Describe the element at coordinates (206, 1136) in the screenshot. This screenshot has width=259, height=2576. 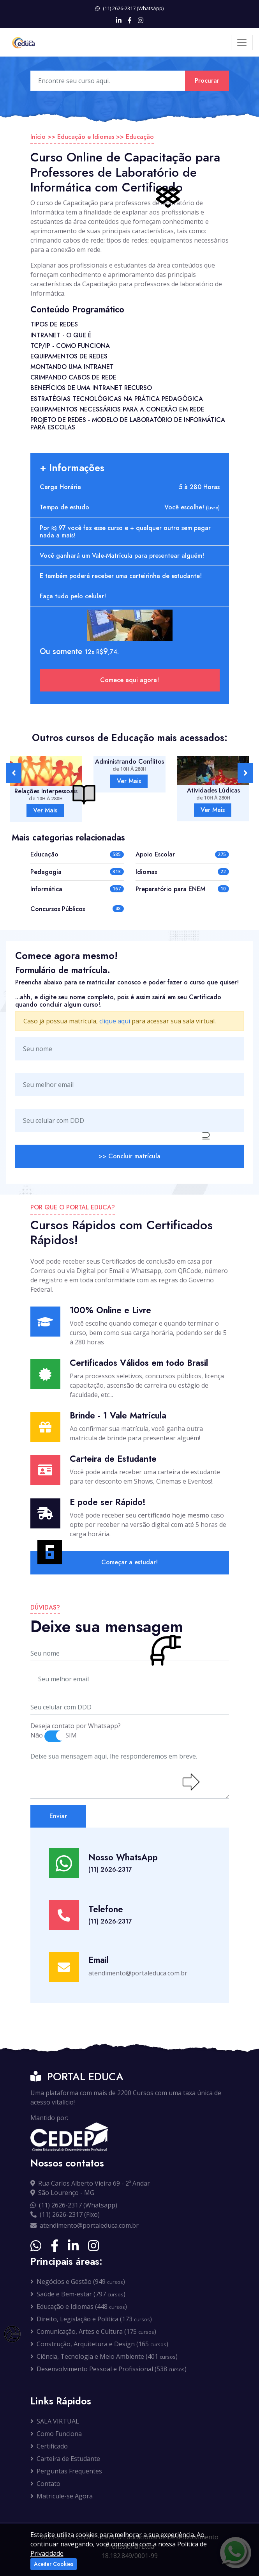
I see `indicates a superset relationship in mathematical notation` at that location.